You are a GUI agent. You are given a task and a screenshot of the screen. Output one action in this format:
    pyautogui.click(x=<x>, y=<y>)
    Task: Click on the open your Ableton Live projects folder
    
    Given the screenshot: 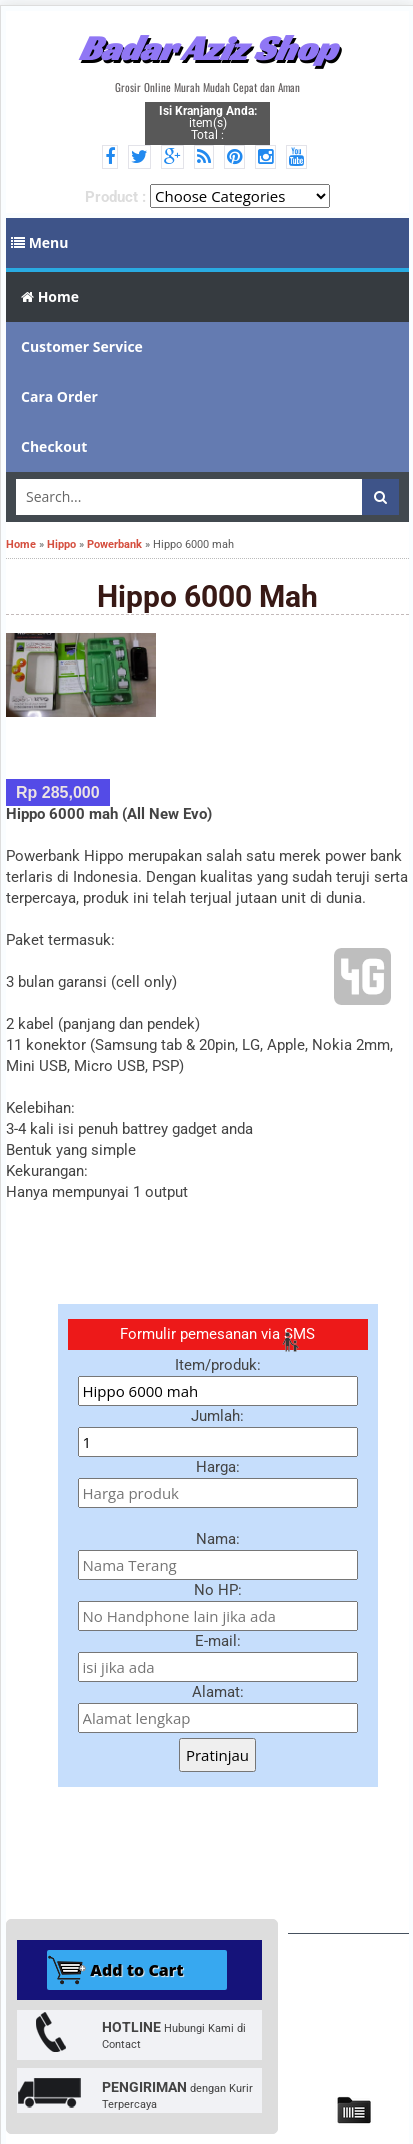 What is the action you would take?
    pyautogui.click(x=354, y=2111)
    